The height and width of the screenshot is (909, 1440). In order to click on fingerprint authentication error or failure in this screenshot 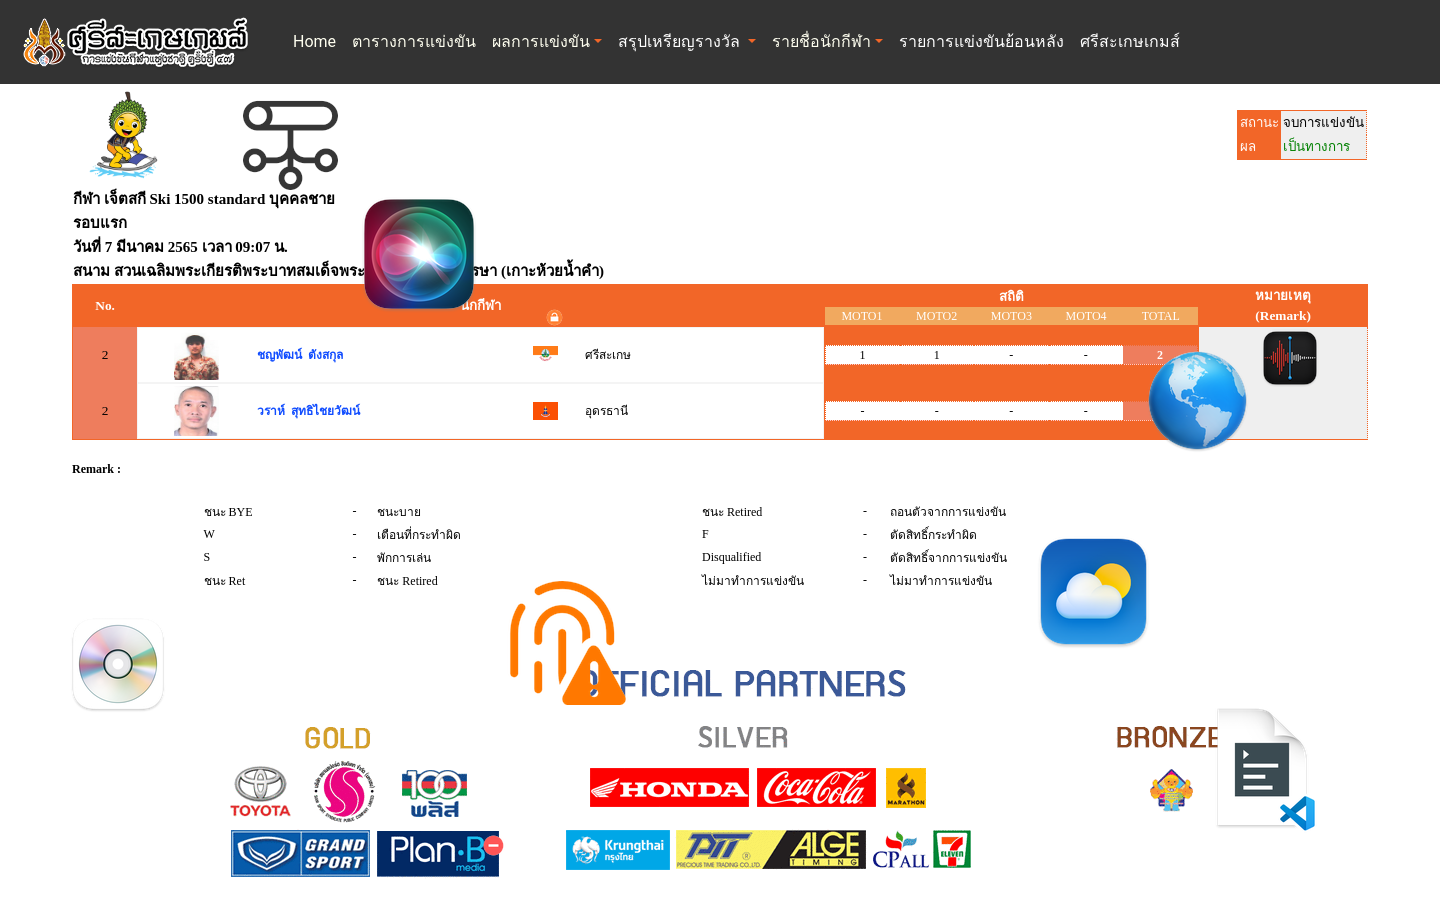, I will do `click(568, 643)`.